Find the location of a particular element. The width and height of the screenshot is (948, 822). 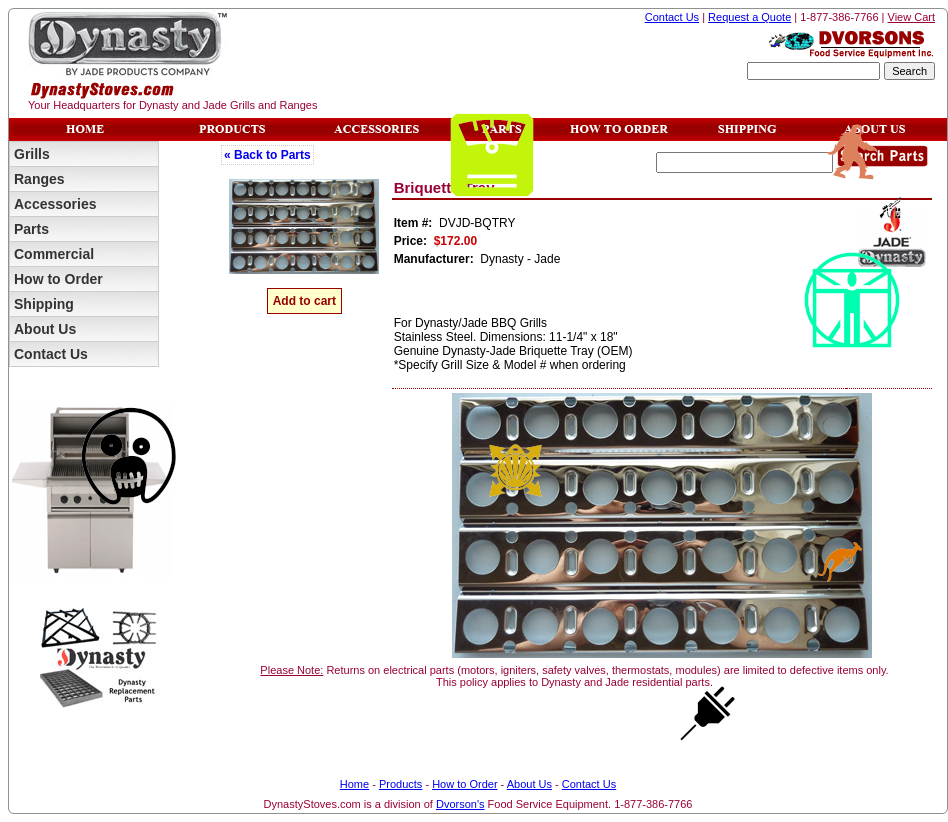

share or broadcast game achievement is located at coordinates (515, 470).